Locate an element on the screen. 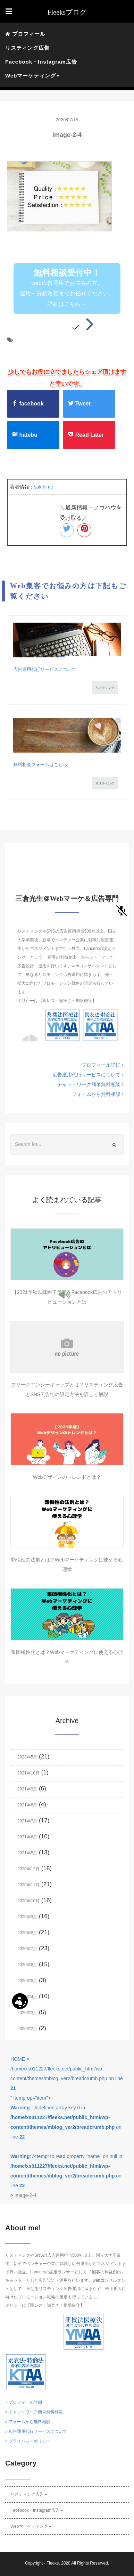 Image resolution: width=134 pixels, height=2576 pixels. increase audio volume is located at coordinates (65, 1295).